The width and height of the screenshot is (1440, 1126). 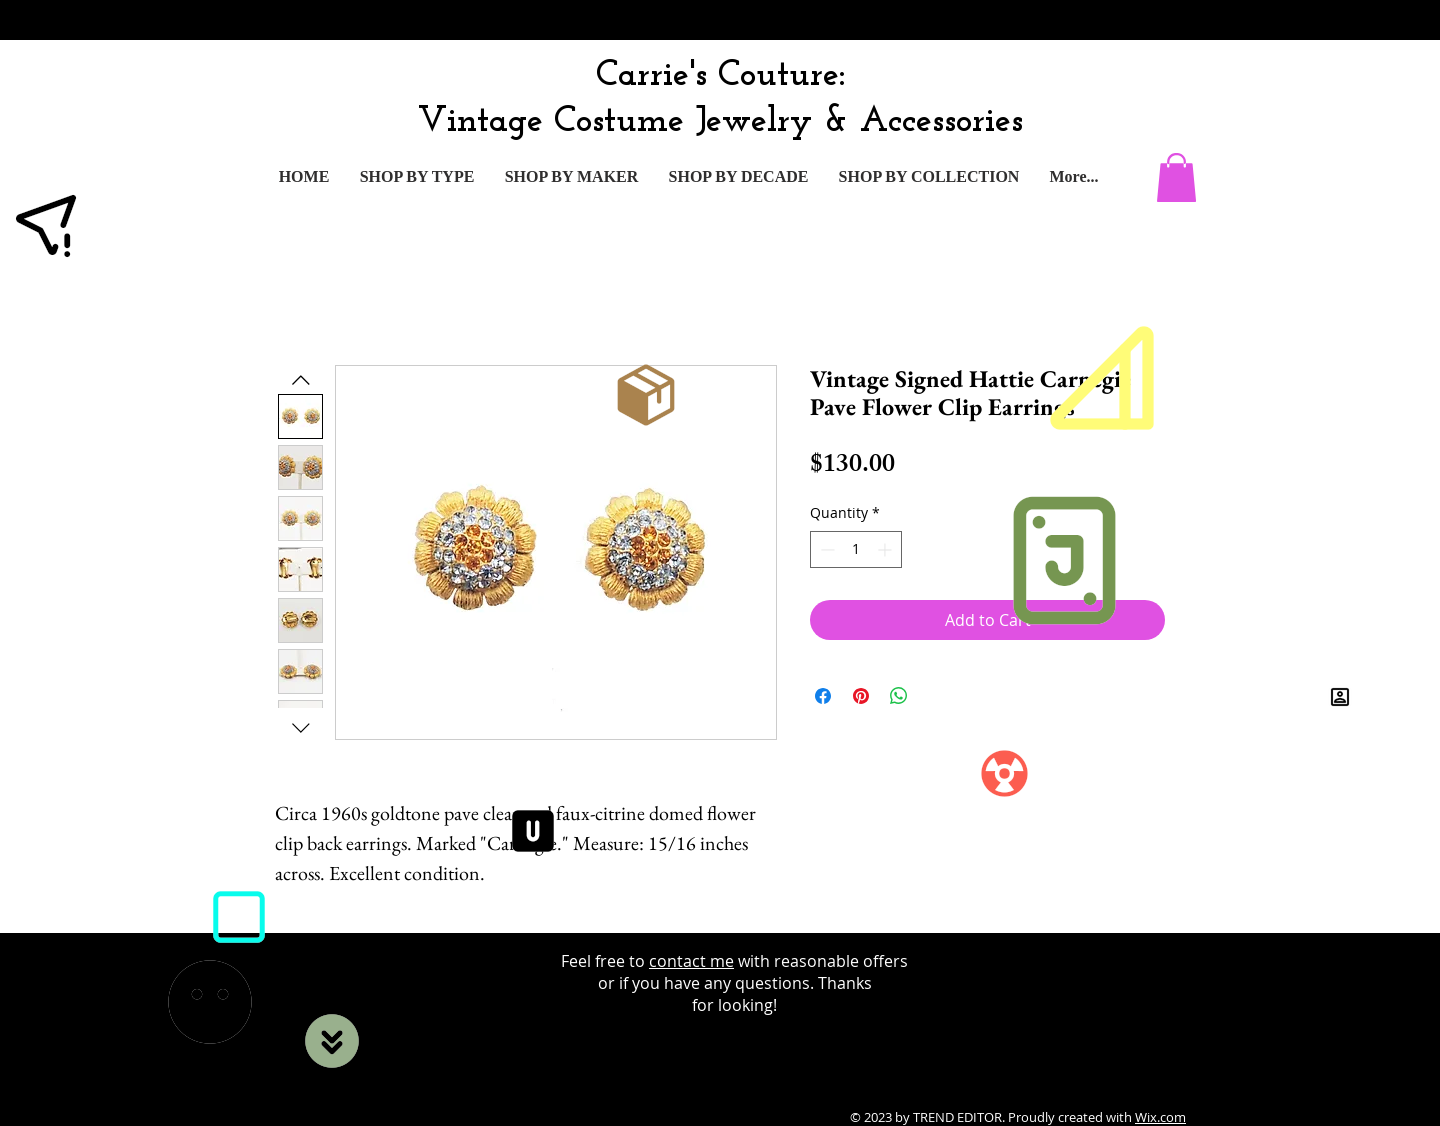 I want to click on unchecked checkbox or selection state, so click(x=239, y=917).